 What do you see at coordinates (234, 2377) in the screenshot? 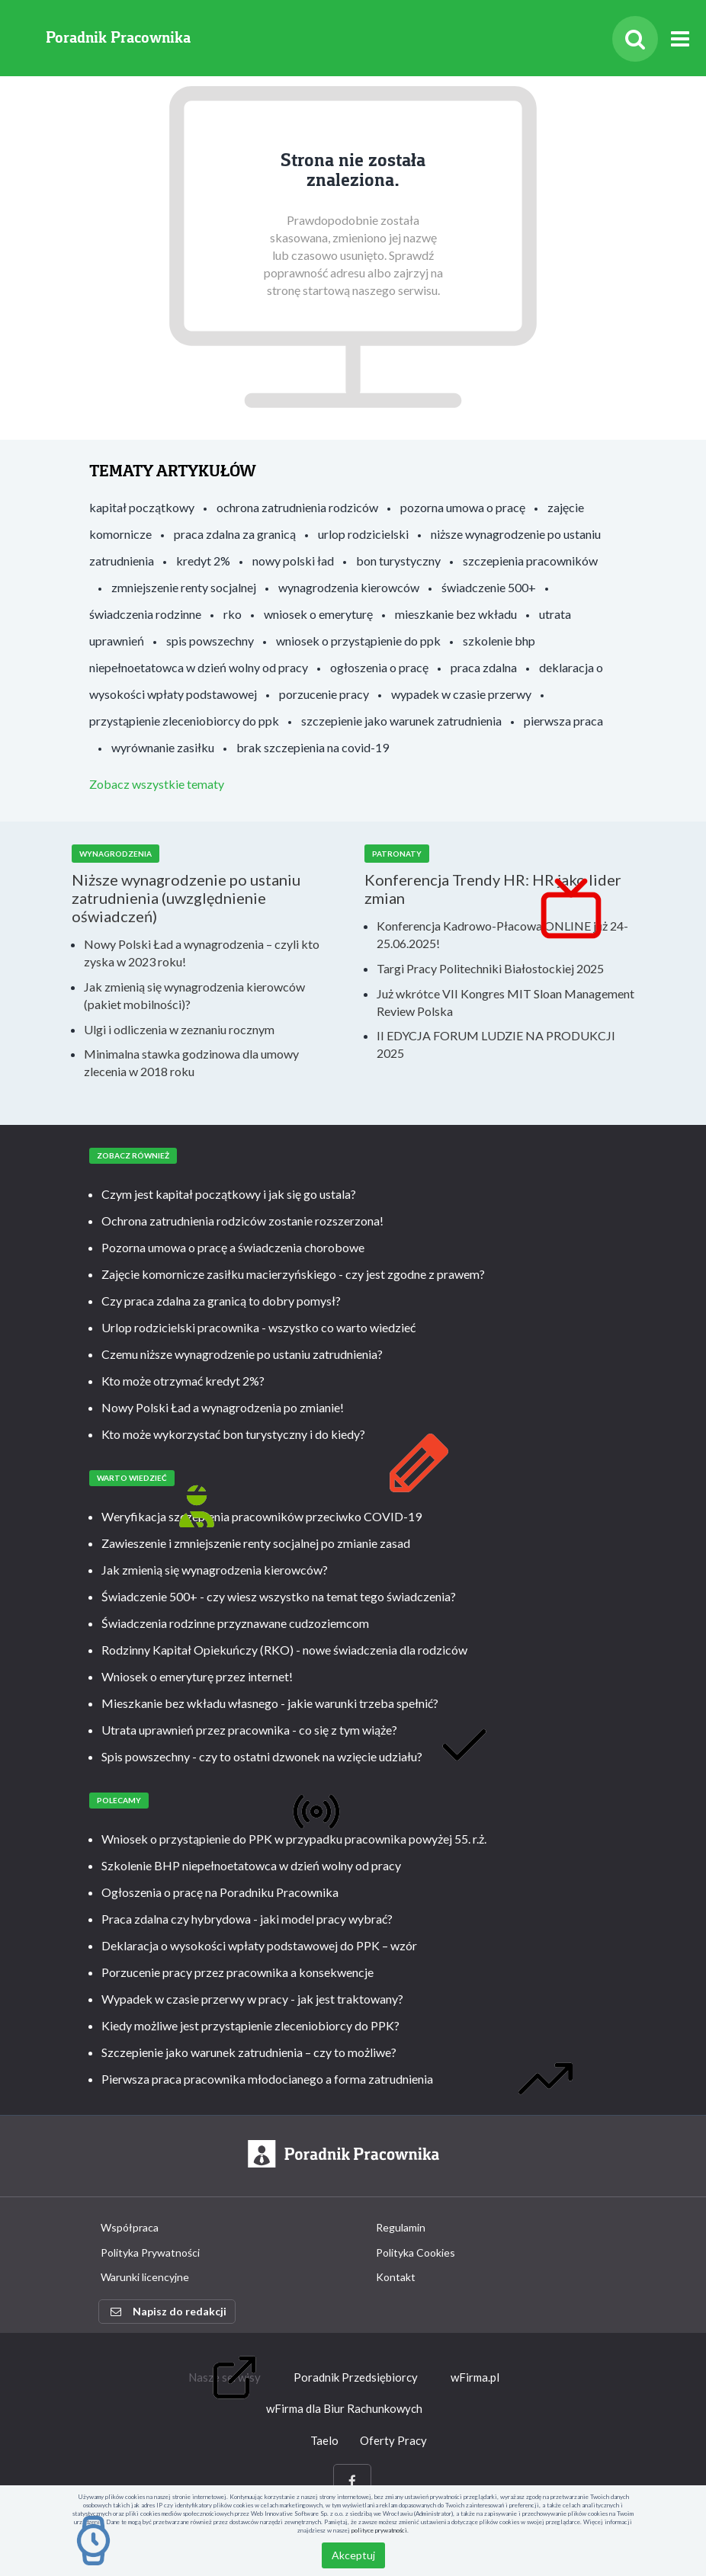
I see `open link in a new tab or window` at bounding box center [234, 2377].